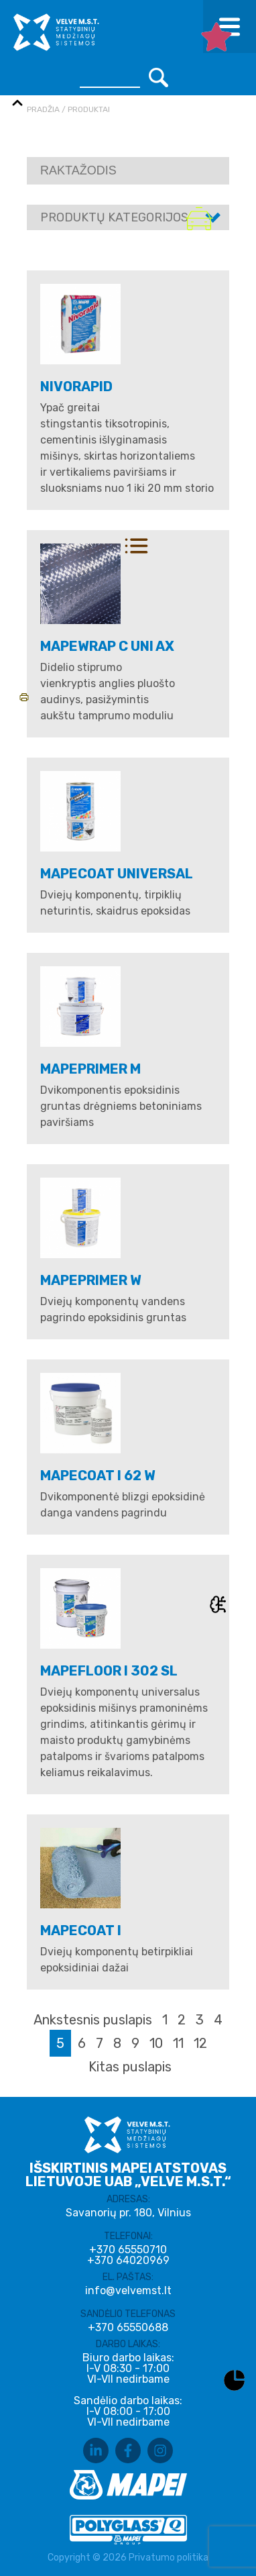 The width and height of the screenshot is (256, 2576). I want to click on view analytics or statistics, so click(234, 2380).